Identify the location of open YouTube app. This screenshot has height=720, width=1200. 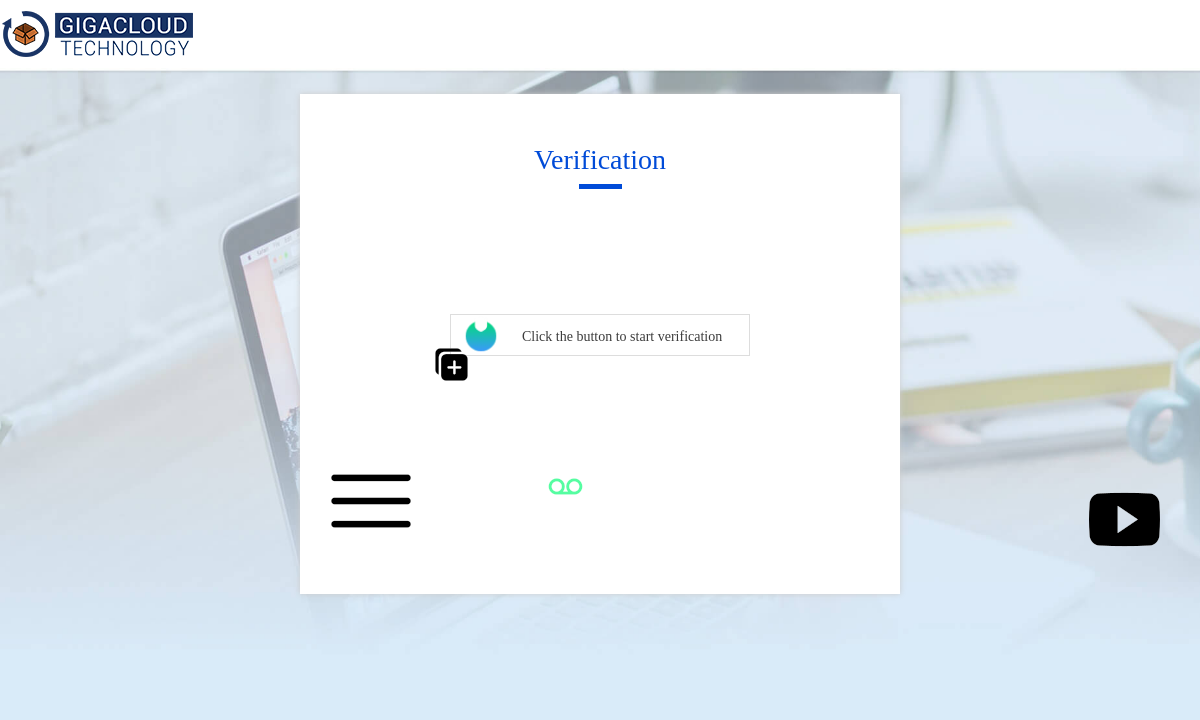
(1124, 519).